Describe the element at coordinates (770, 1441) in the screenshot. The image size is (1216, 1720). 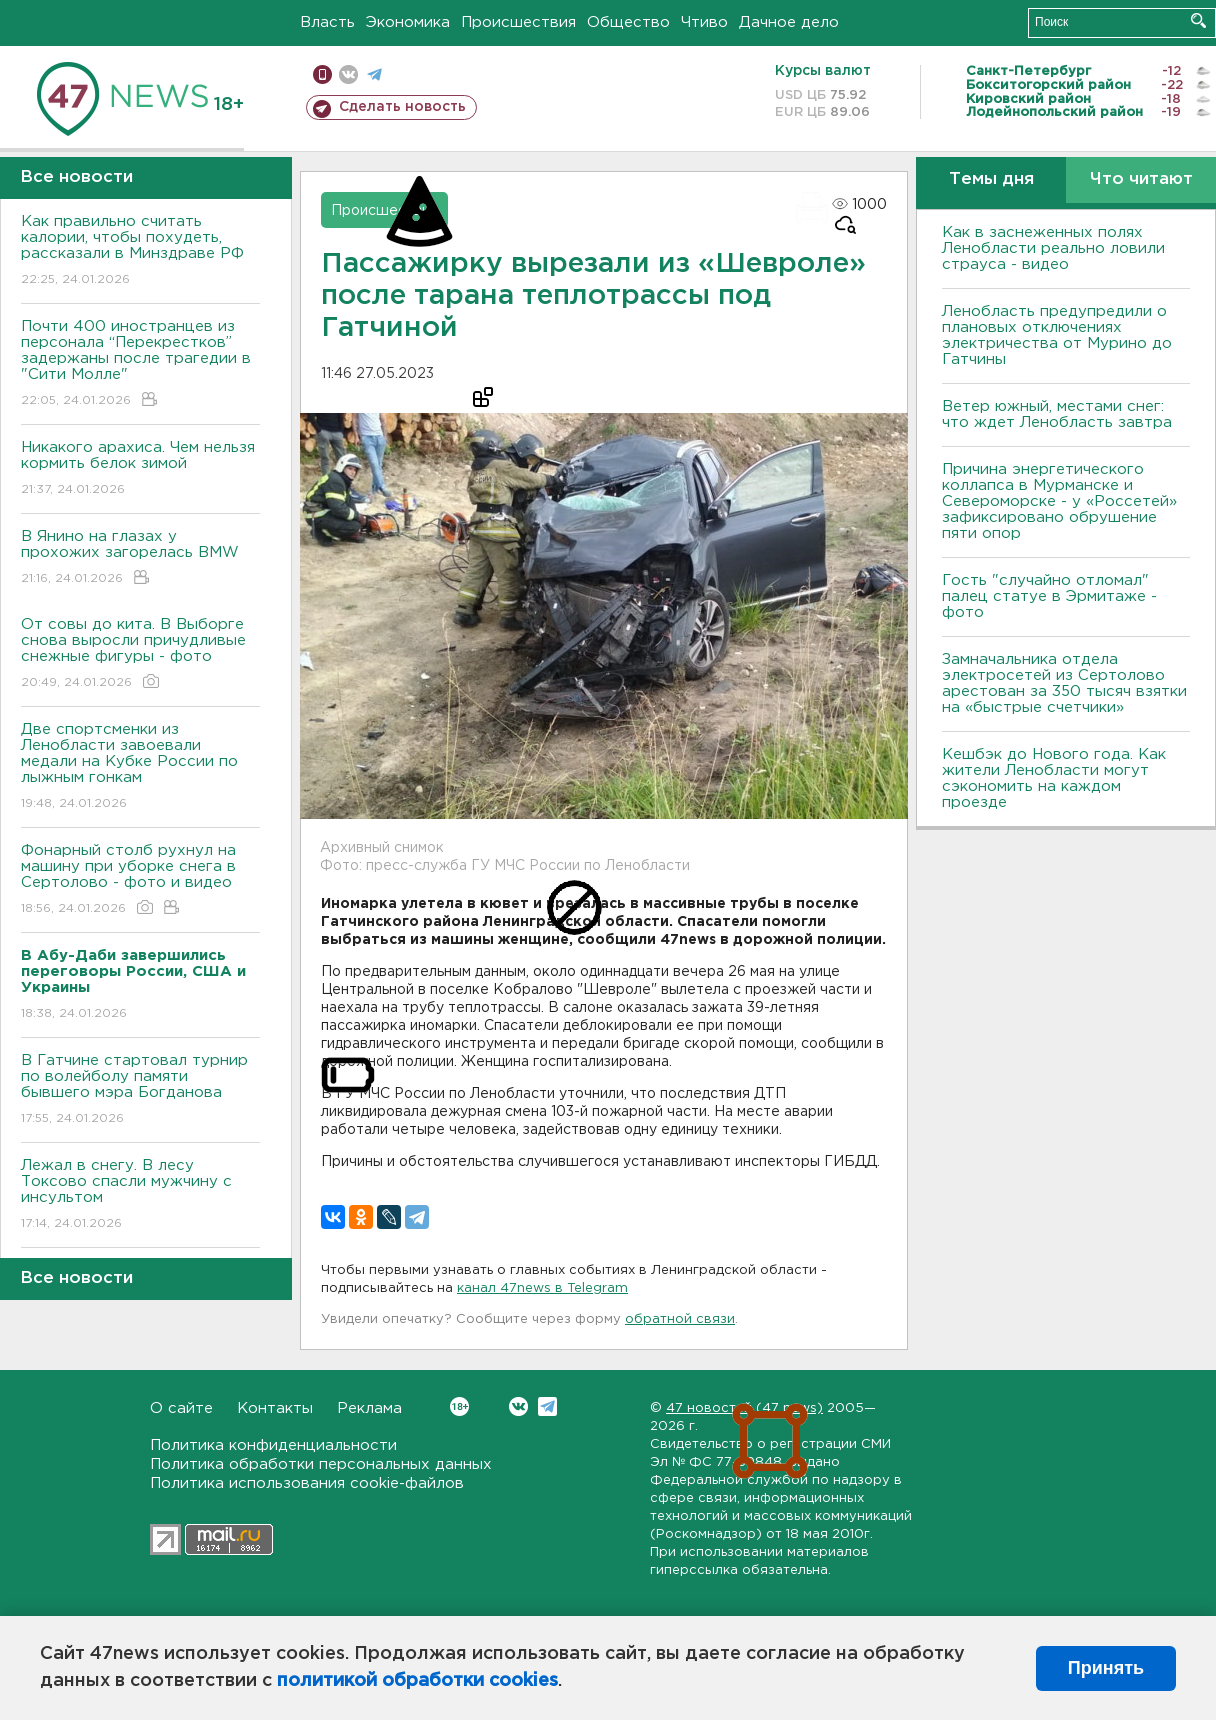
I see `access shape tools or drawing options` at that location.